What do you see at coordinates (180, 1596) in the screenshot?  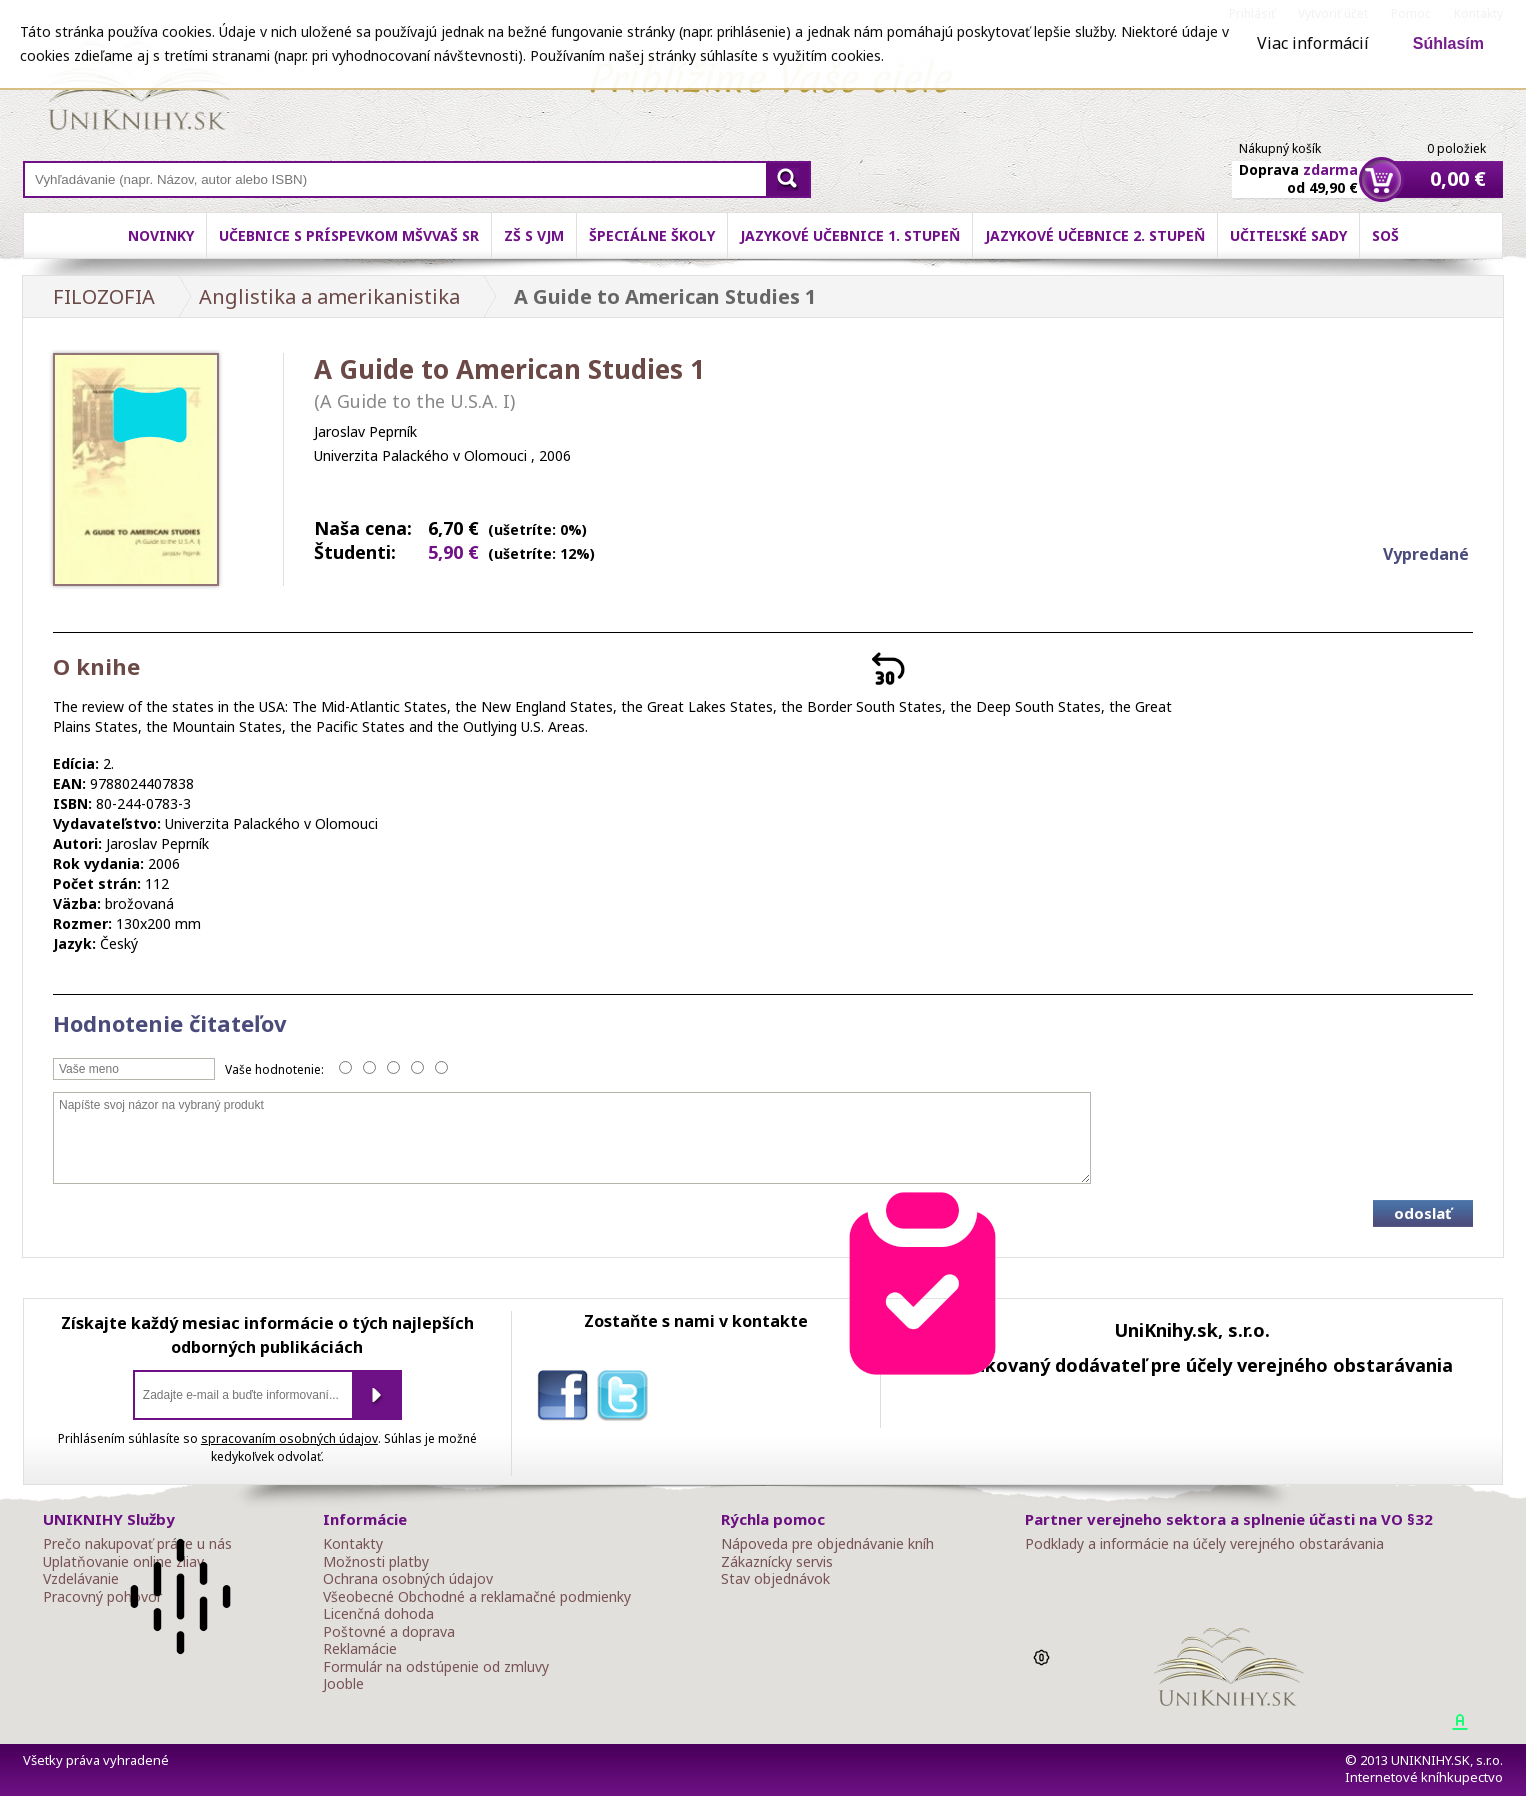 I see `open google podcasts app` at bounding box center [180, 1596].